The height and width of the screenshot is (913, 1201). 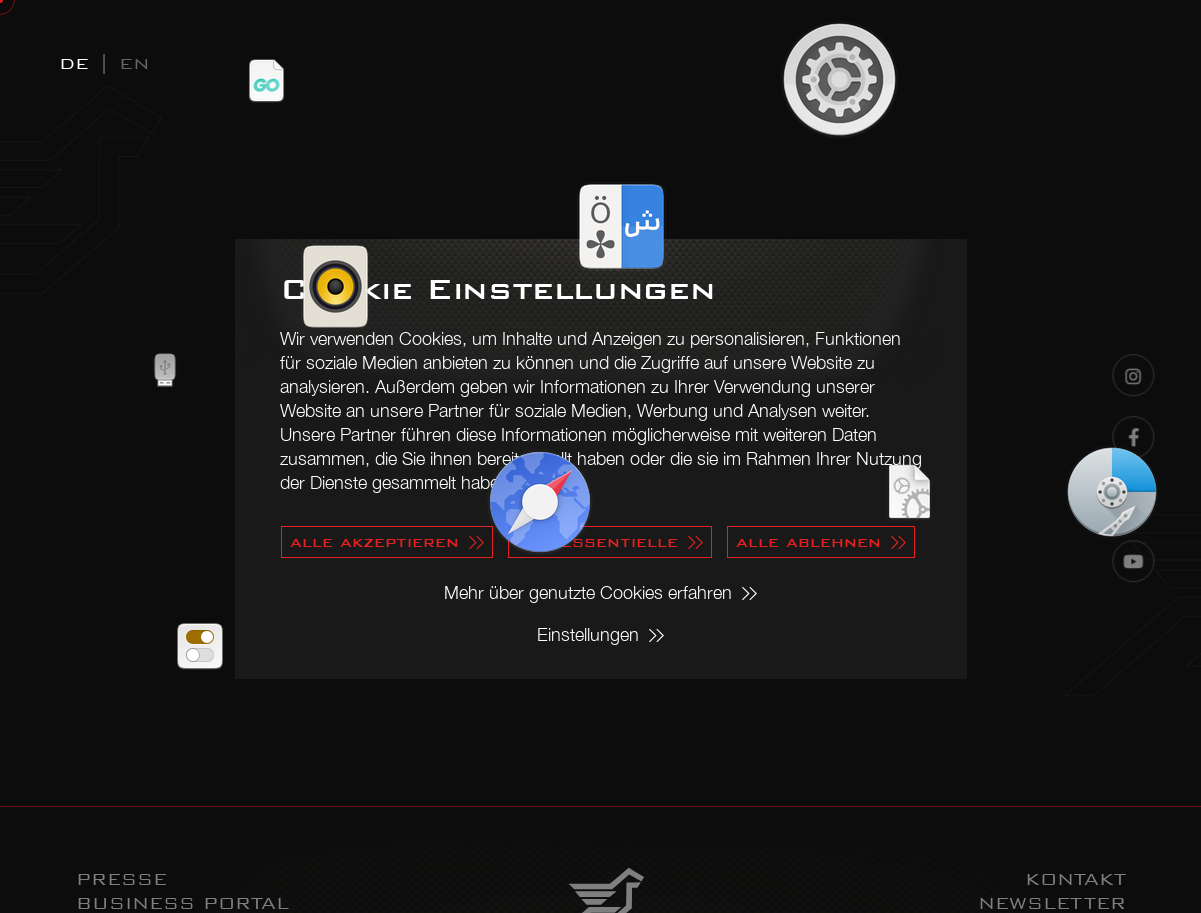 What do you see at coordinates (839, 79) in the screenshot?
I see `open system preferences` at bounding box center [839, 79].